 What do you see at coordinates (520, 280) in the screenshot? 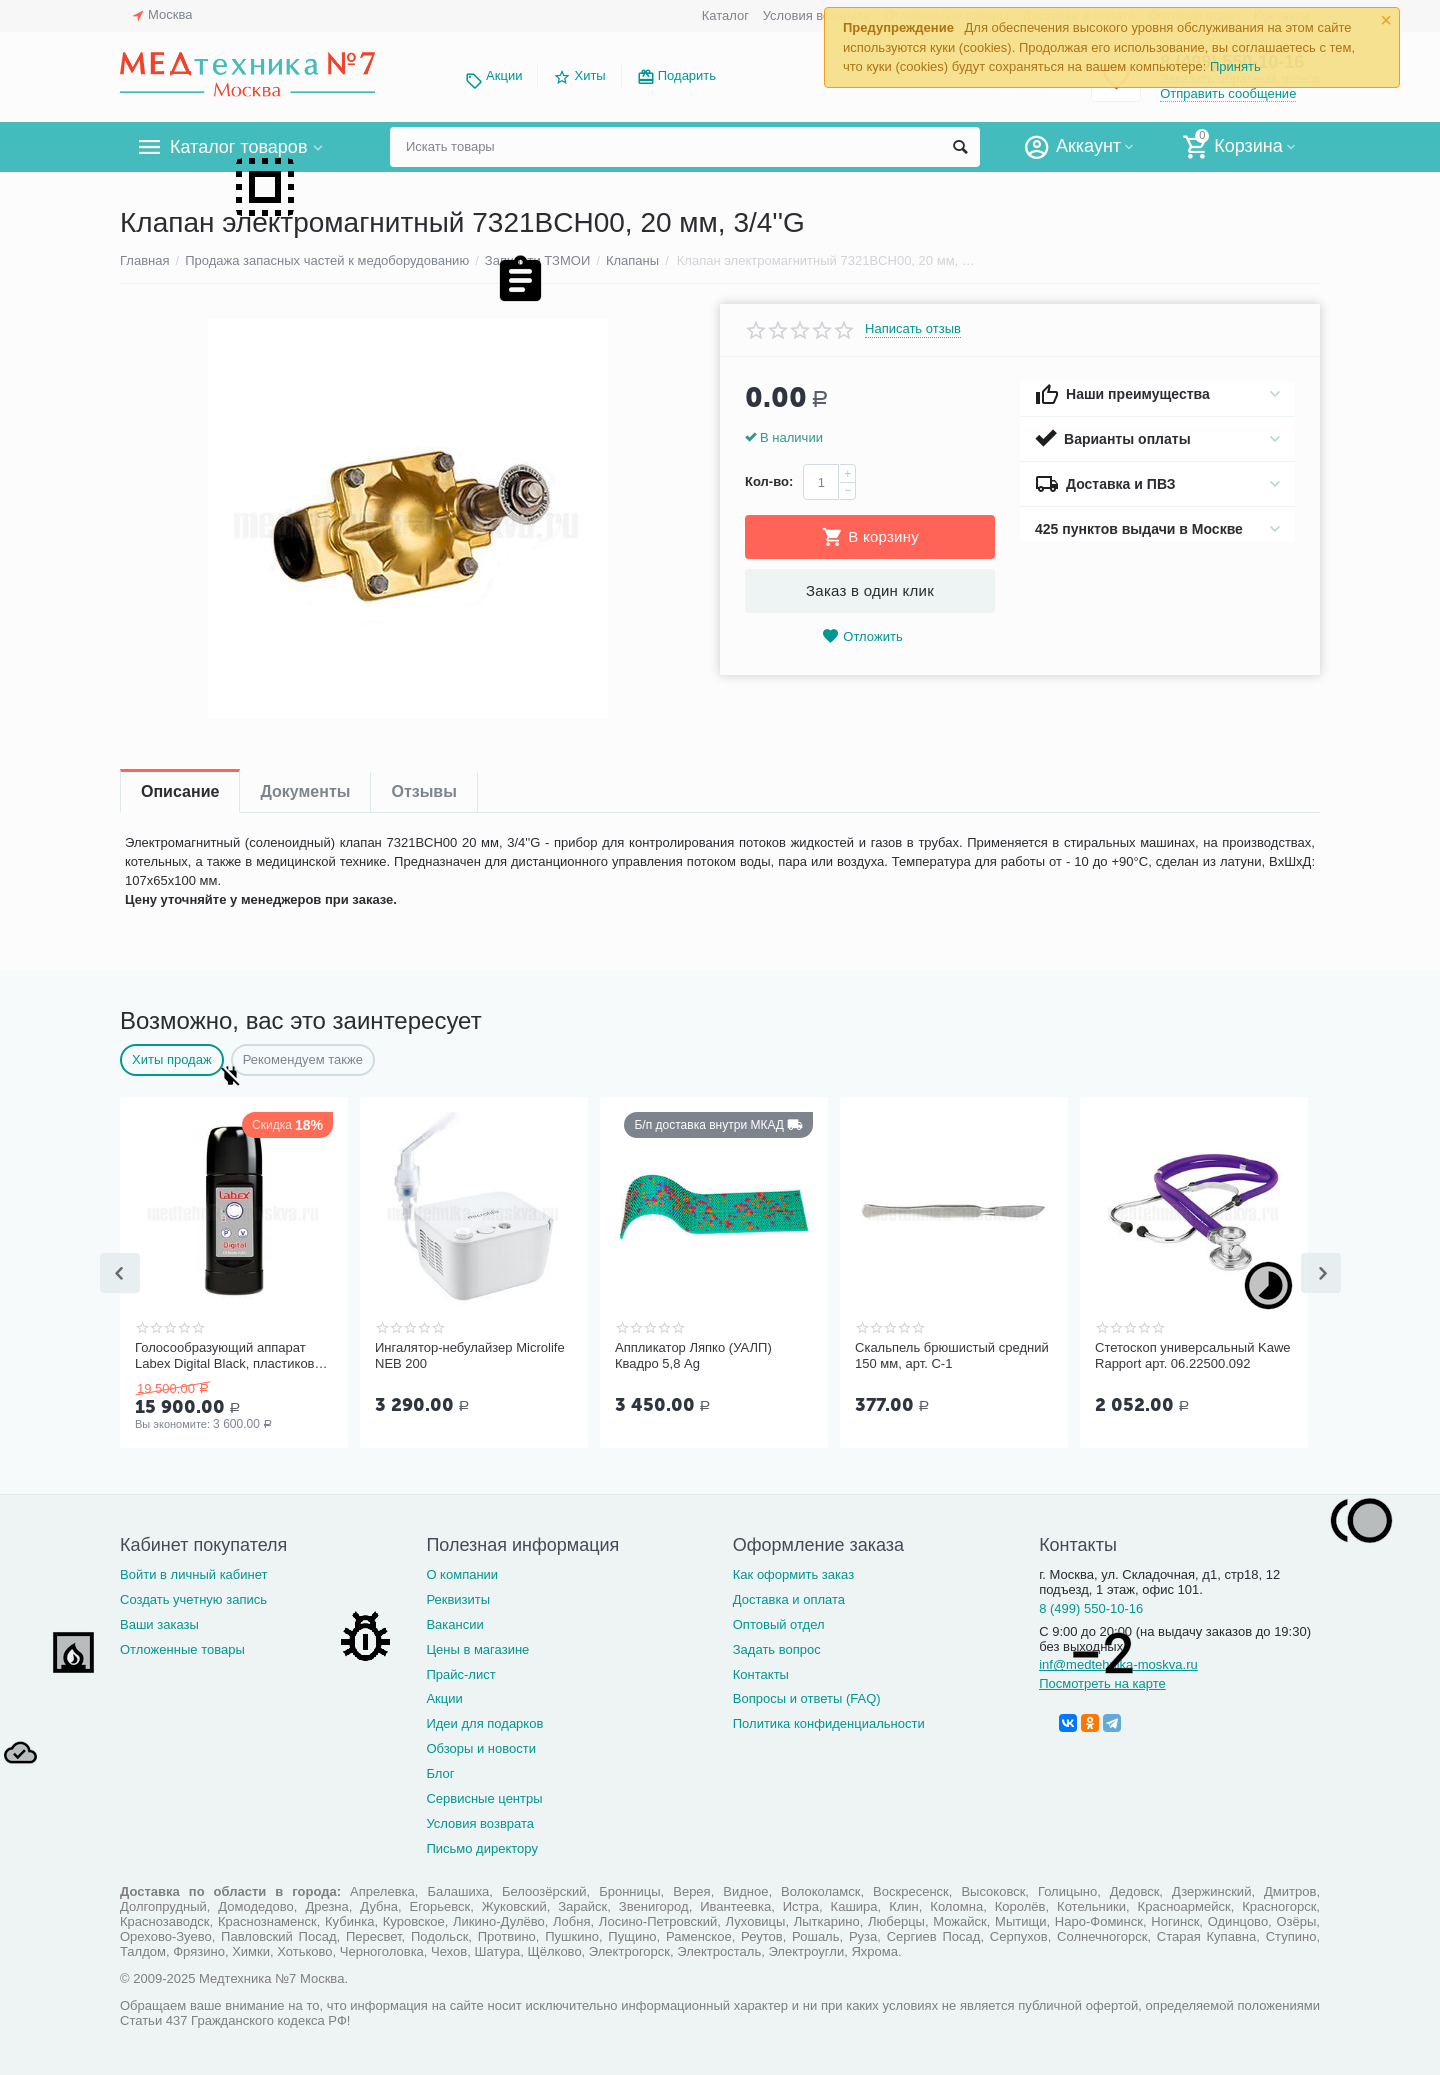
I see `view assignments or tasks` at bounding box center [520, 280].